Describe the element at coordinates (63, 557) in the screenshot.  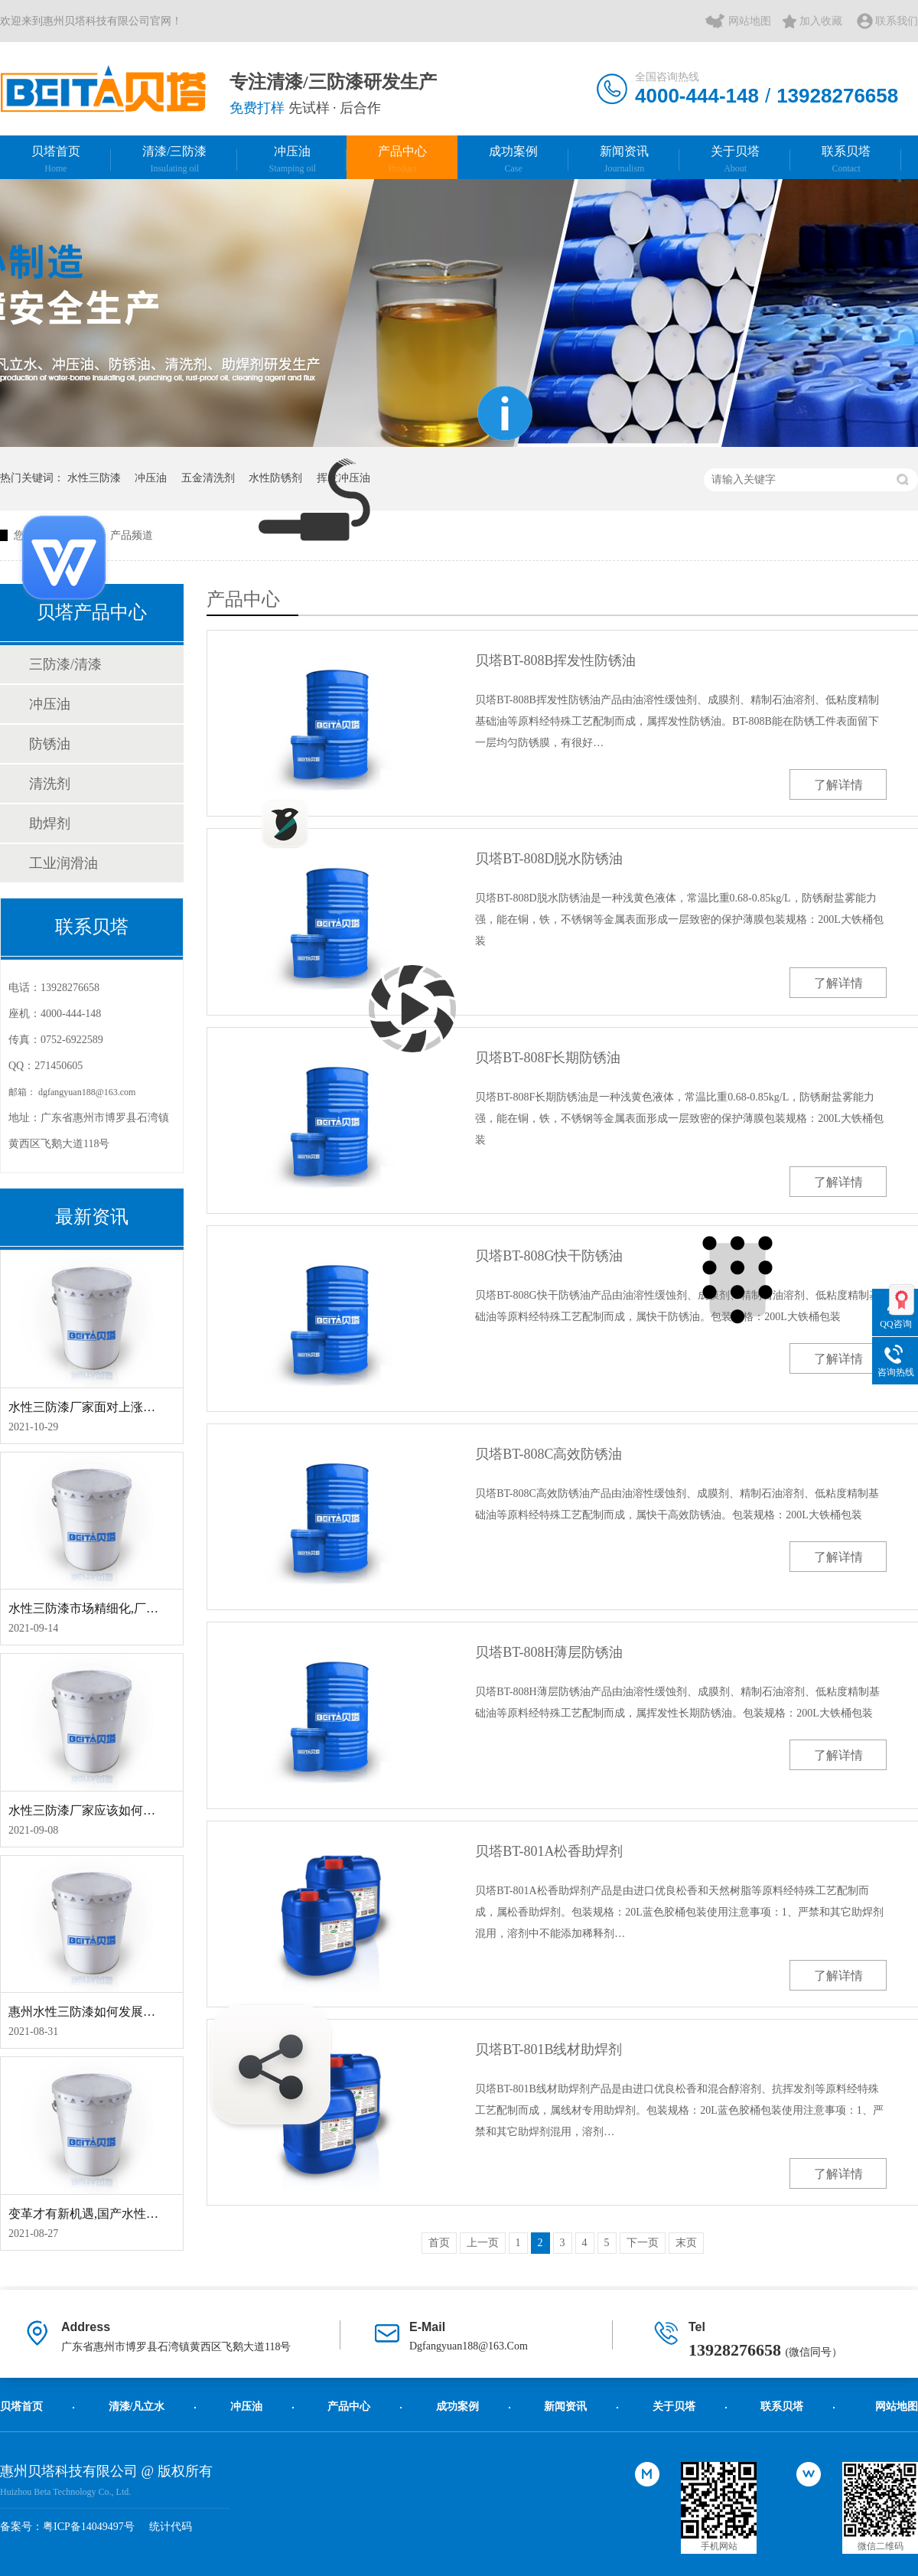
I see `open WPS Office application` at that location.